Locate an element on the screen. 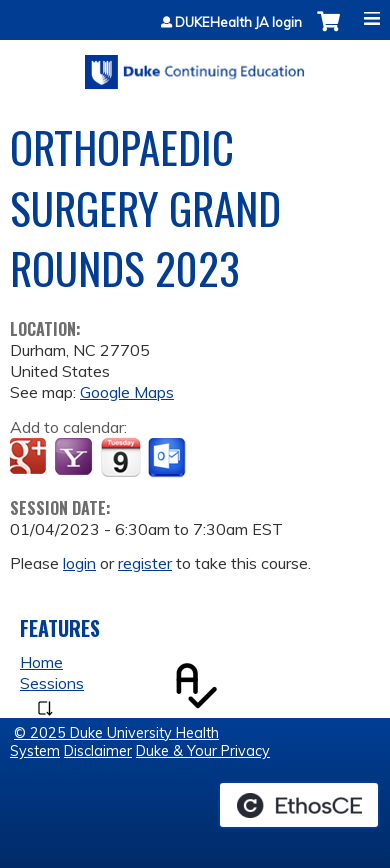  auto-fit content to bottom boundary is located at coordinates (45, 708).